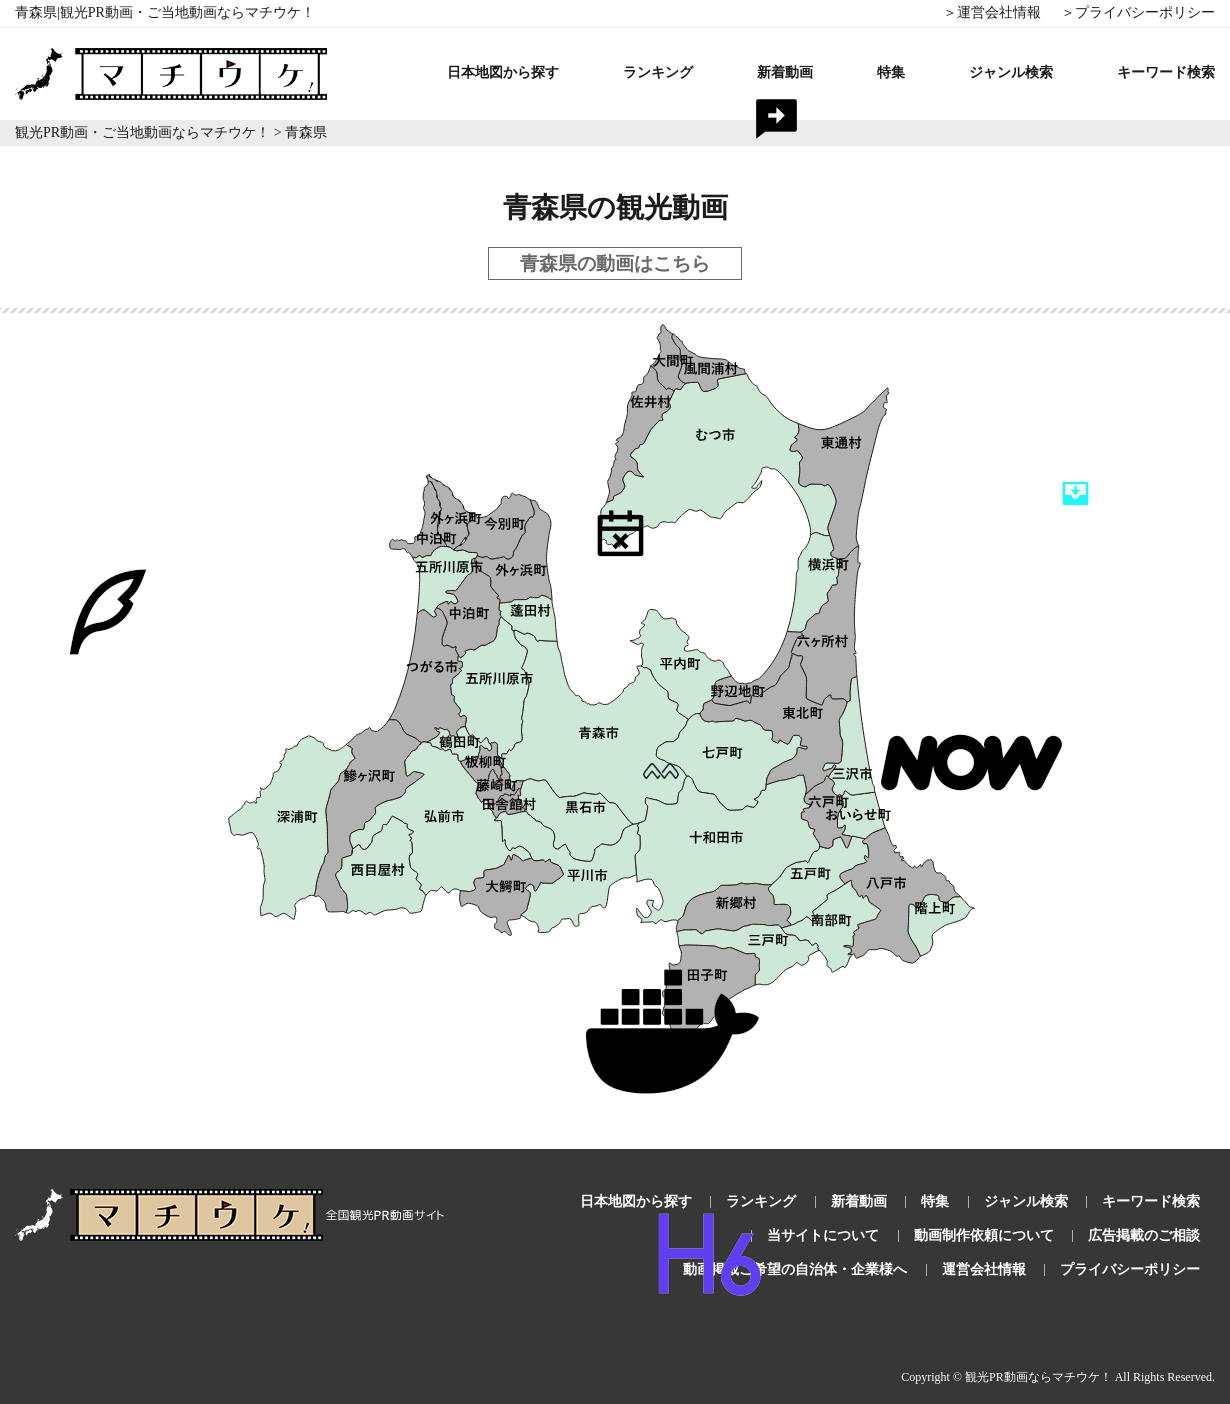 This screenshot has width=1230, height=1404. Describe the element at coordinates (108, 612) in the screenshot. I see `compose or write a new document` at that location.